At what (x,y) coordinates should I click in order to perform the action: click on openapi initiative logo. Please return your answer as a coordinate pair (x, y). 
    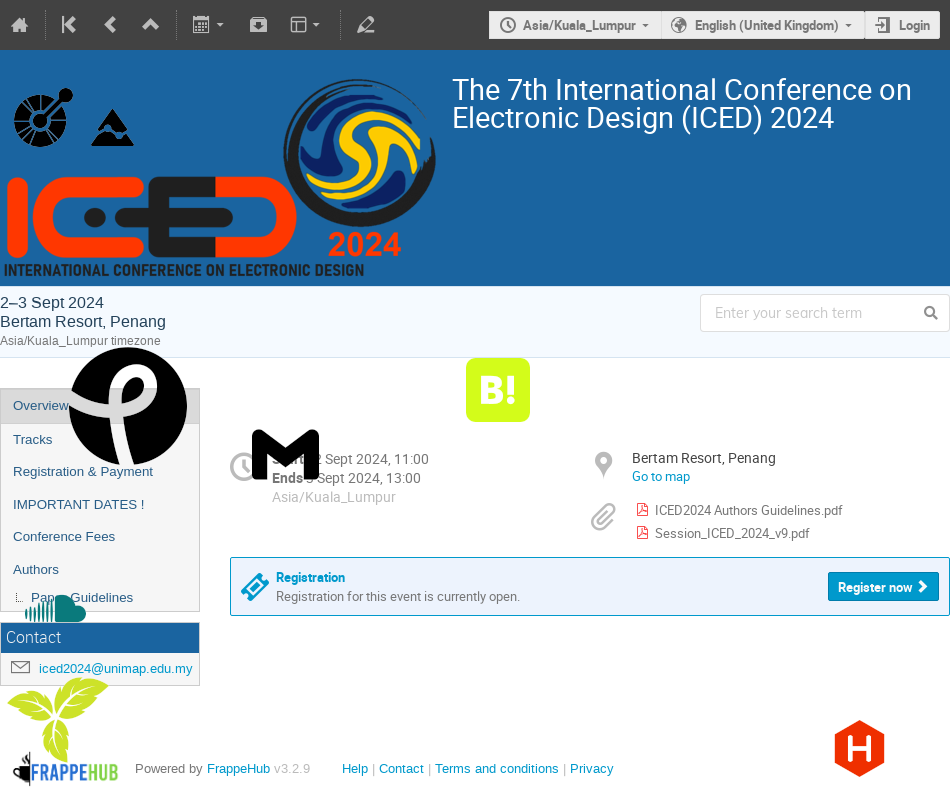
    Looking at the image, I should click on (43, 117).